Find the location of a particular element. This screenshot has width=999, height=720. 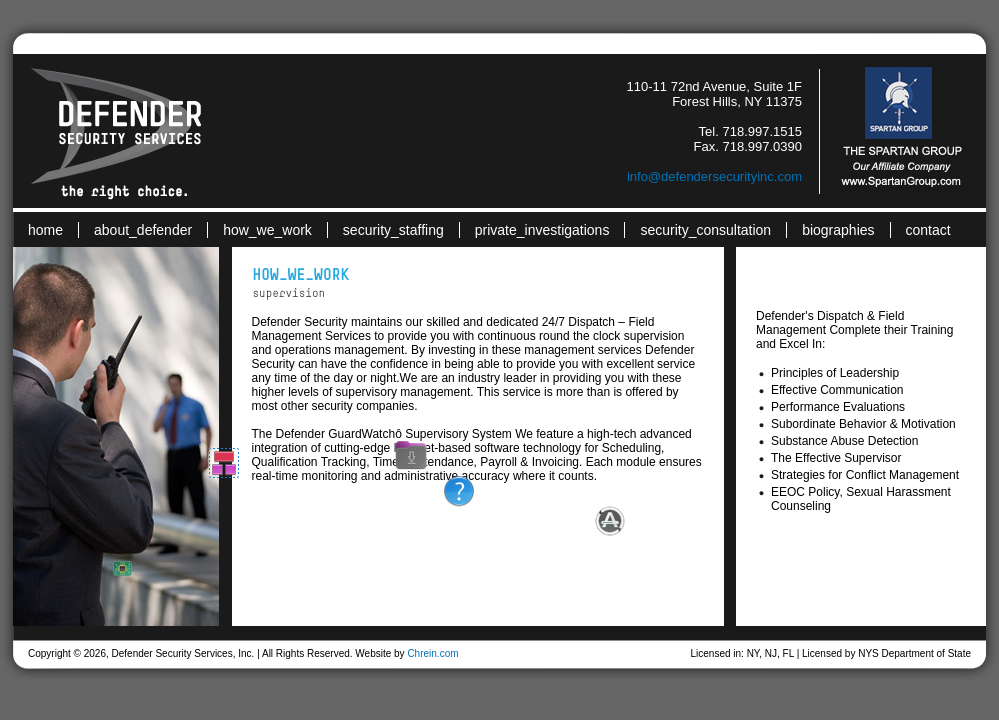

open the software update manager is located at coordinates (610, 521).